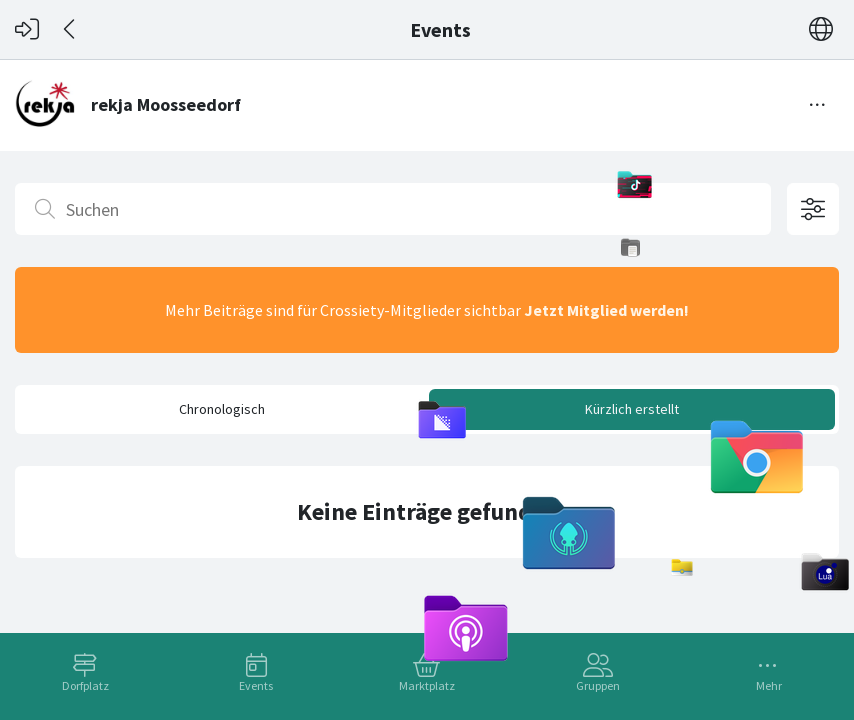 The width and height of the screenshot is (854, 720). I want to click on open folder containing podcast files, so click(465, 630).